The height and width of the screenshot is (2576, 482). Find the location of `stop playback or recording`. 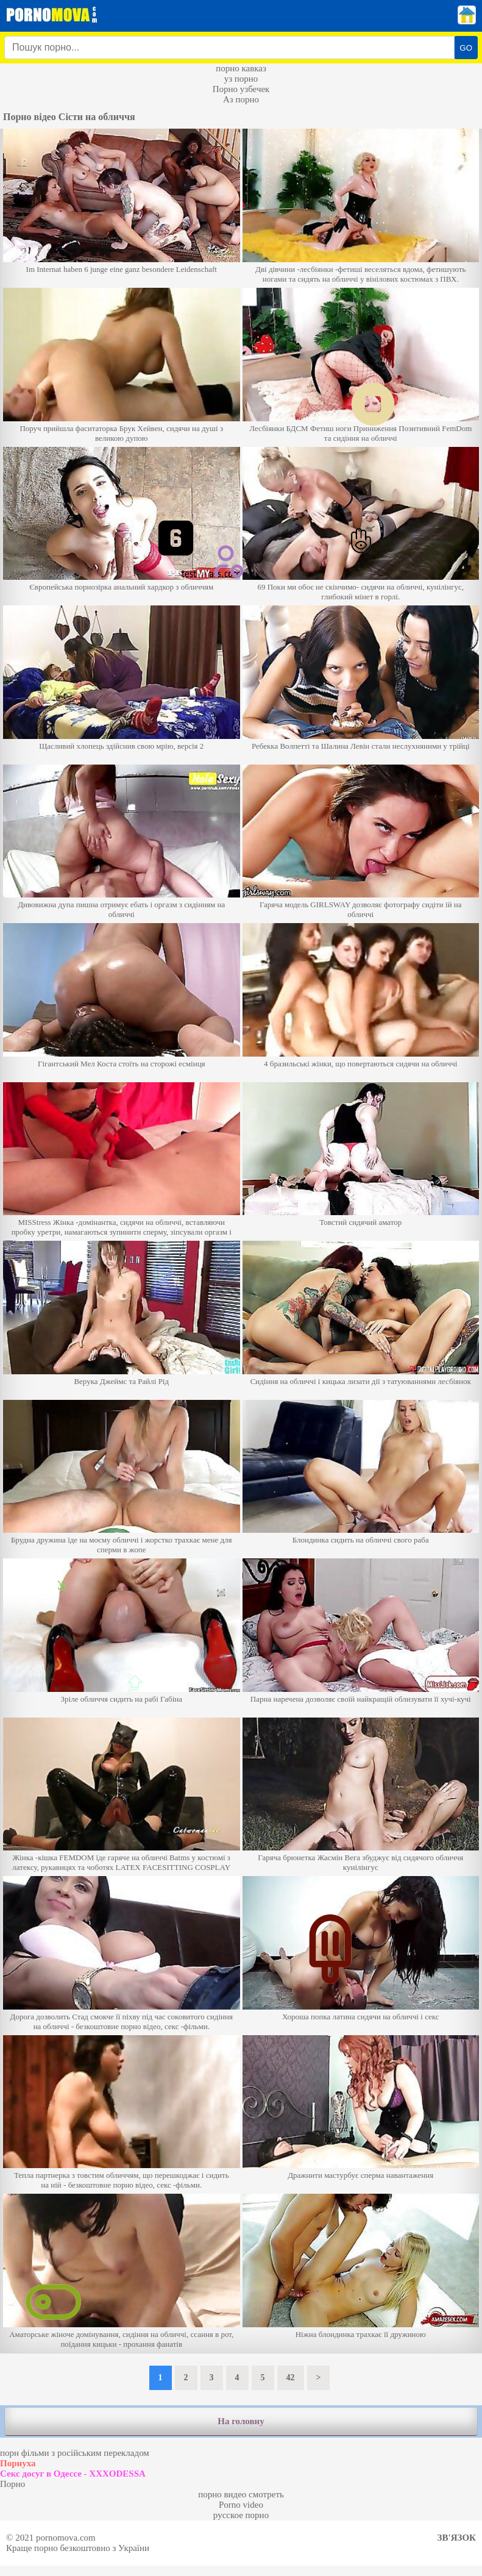

stop playback or recording is located at coordinates (373, 404).